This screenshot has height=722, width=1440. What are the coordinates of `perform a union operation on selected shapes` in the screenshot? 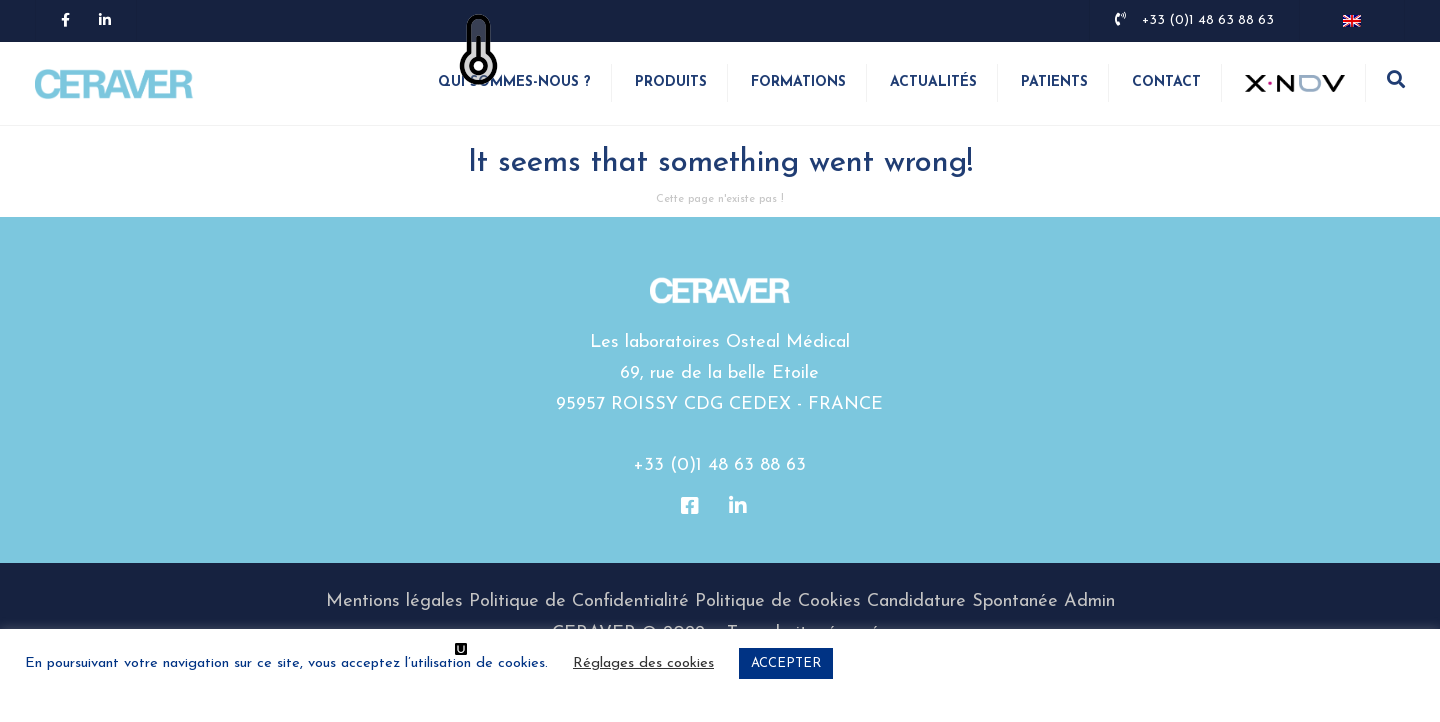 It's located at (461, 649).